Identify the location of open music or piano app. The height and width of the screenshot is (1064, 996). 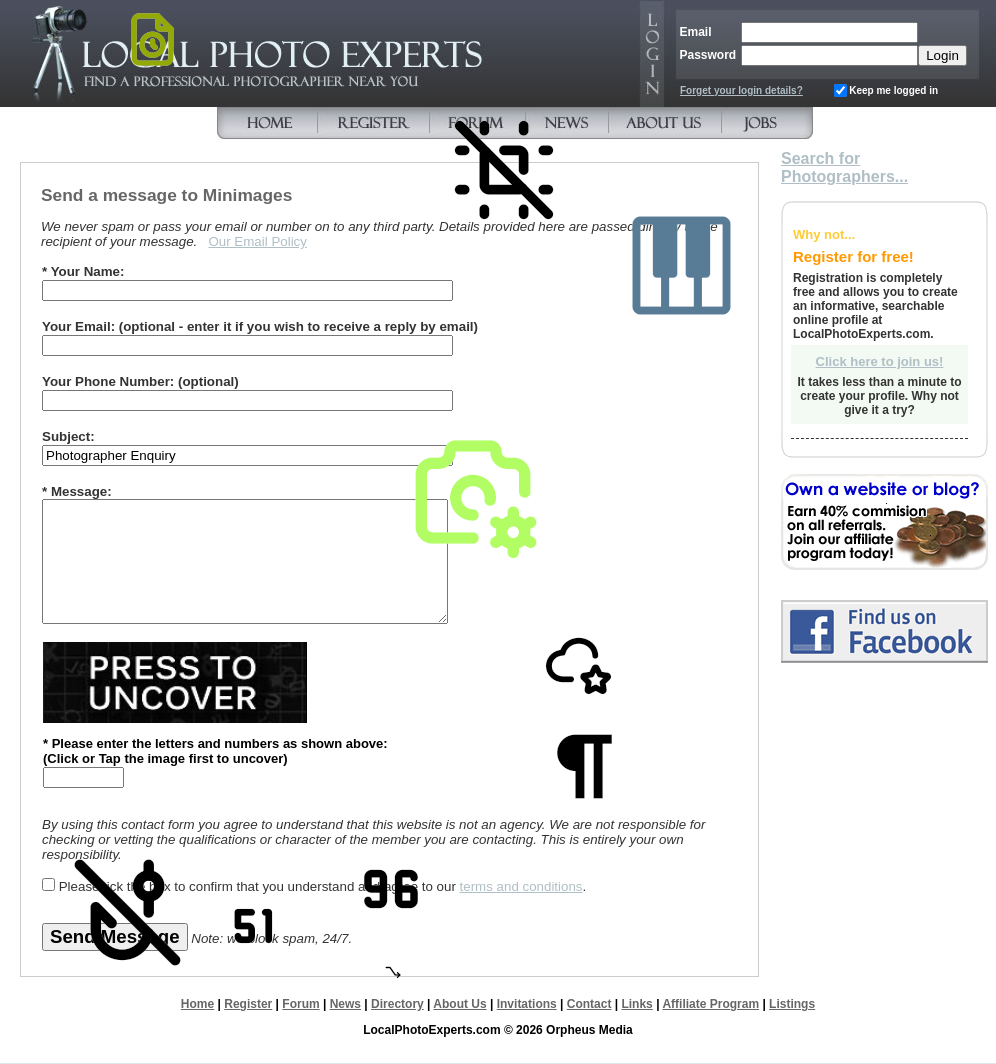
(681, 265).